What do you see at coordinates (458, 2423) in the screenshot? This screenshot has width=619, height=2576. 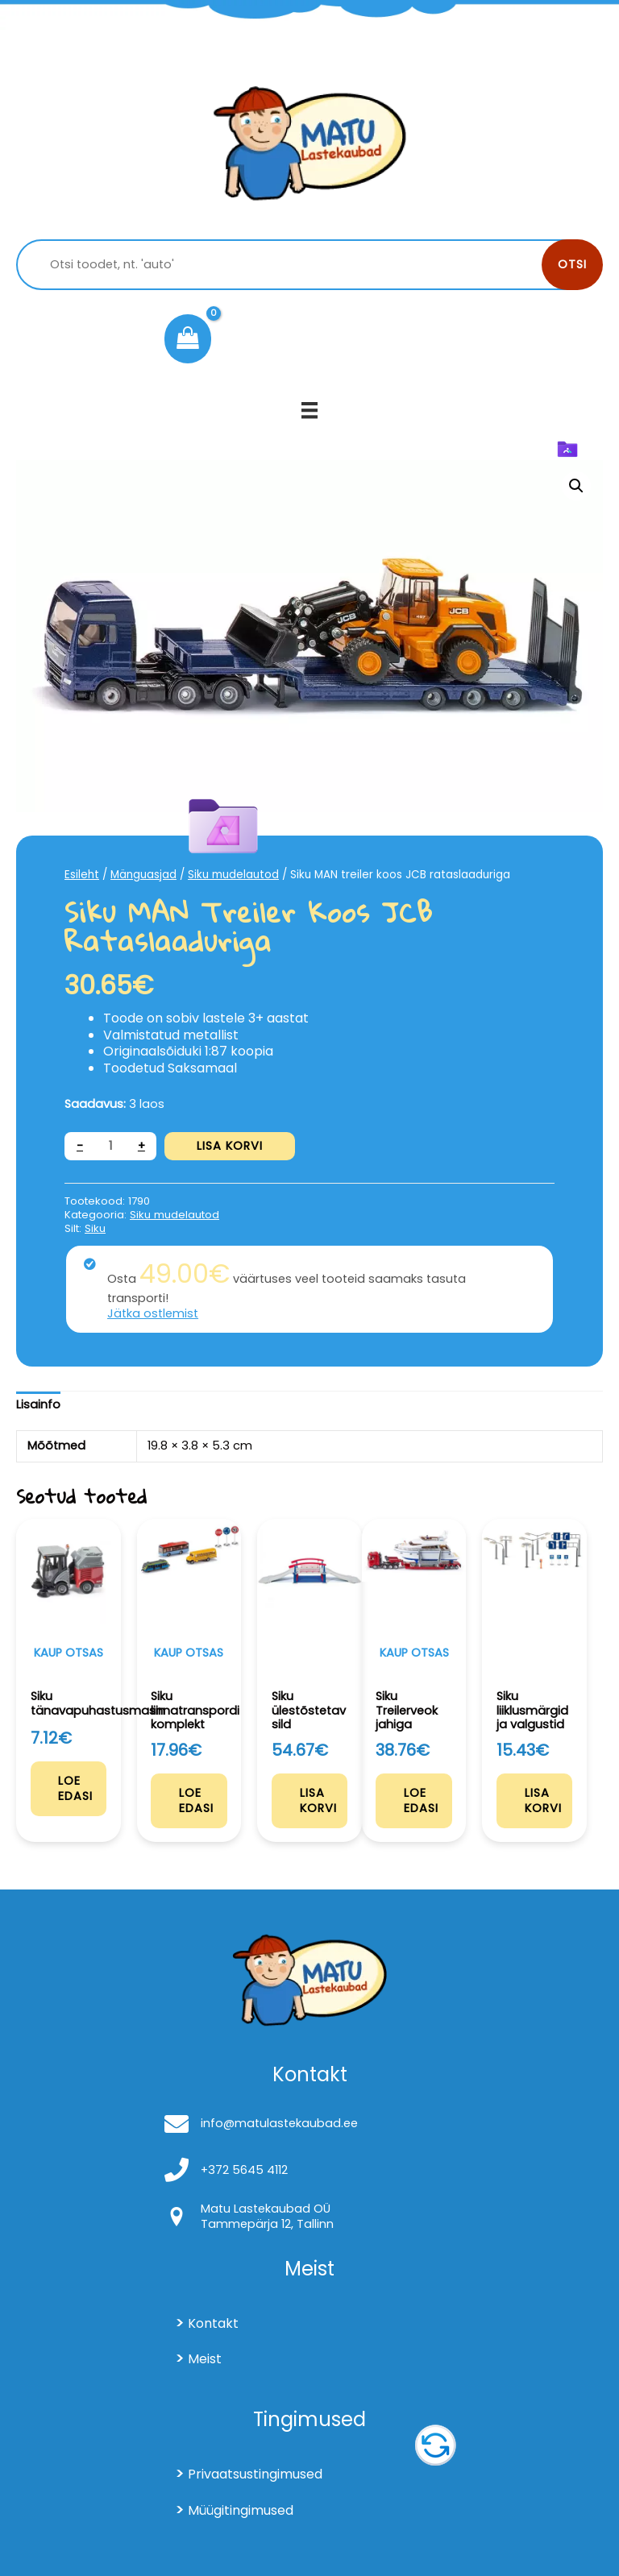 I see `indicates content is syncing or refreshing` at bounding box center [458, 2423].